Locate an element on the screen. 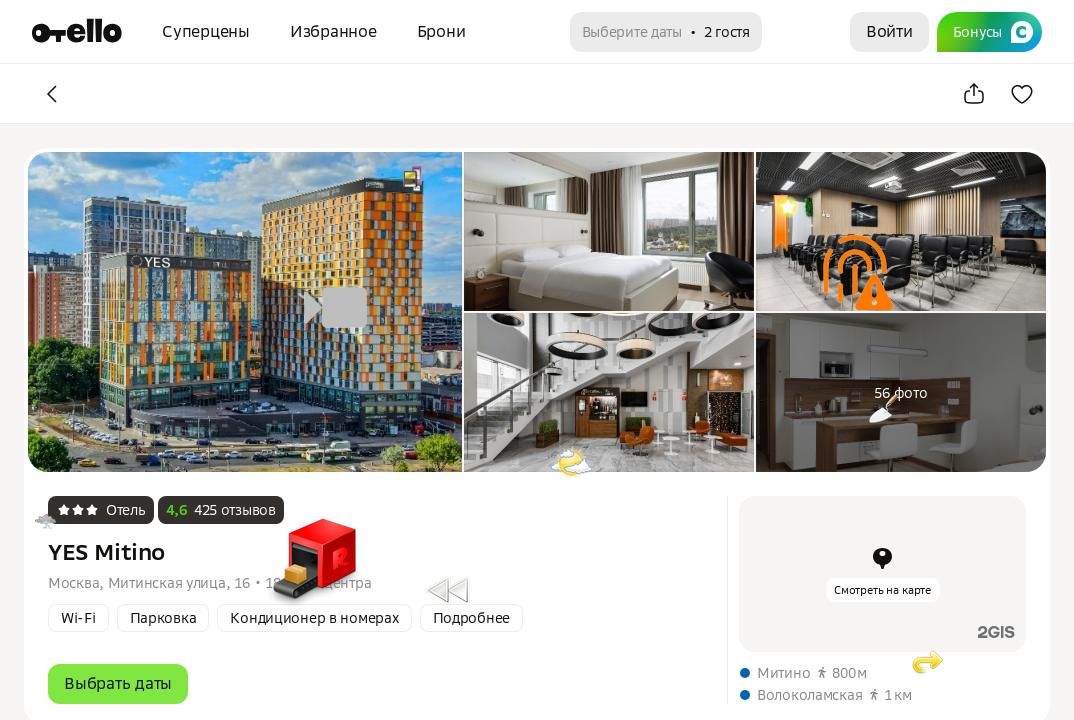 This screenshot has height=720, width=1074. access removable storage devices is located at coordinates (413, 179).